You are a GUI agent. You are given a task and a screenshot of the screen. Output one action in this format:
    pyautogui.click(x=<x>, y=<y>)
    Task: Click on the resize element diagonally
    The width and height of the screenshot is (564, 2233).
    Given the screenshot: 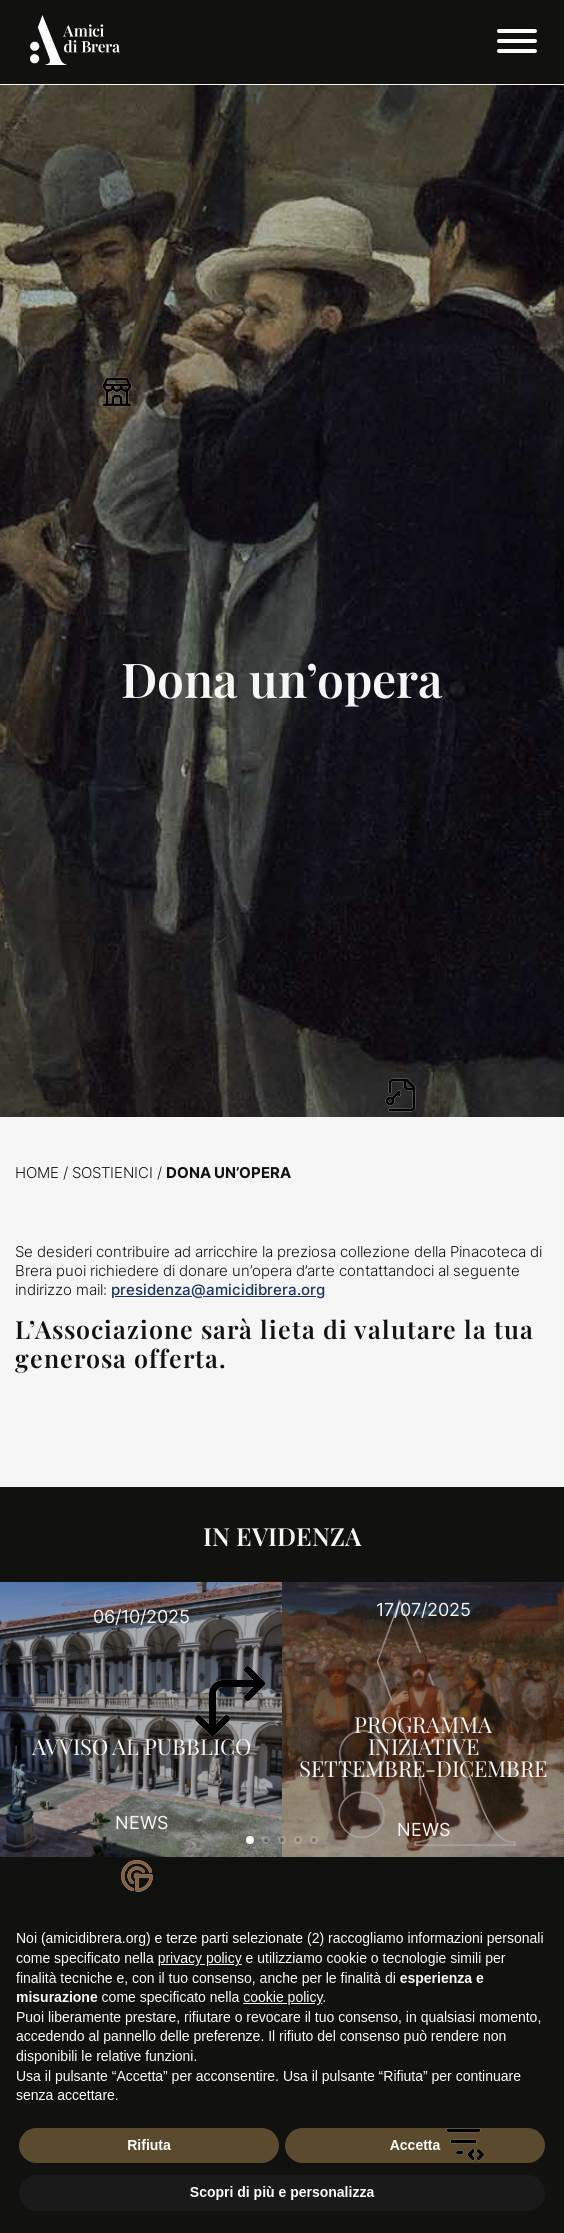 What is the action you would take?
    pyautogui.click(x=230, y=1701)
    